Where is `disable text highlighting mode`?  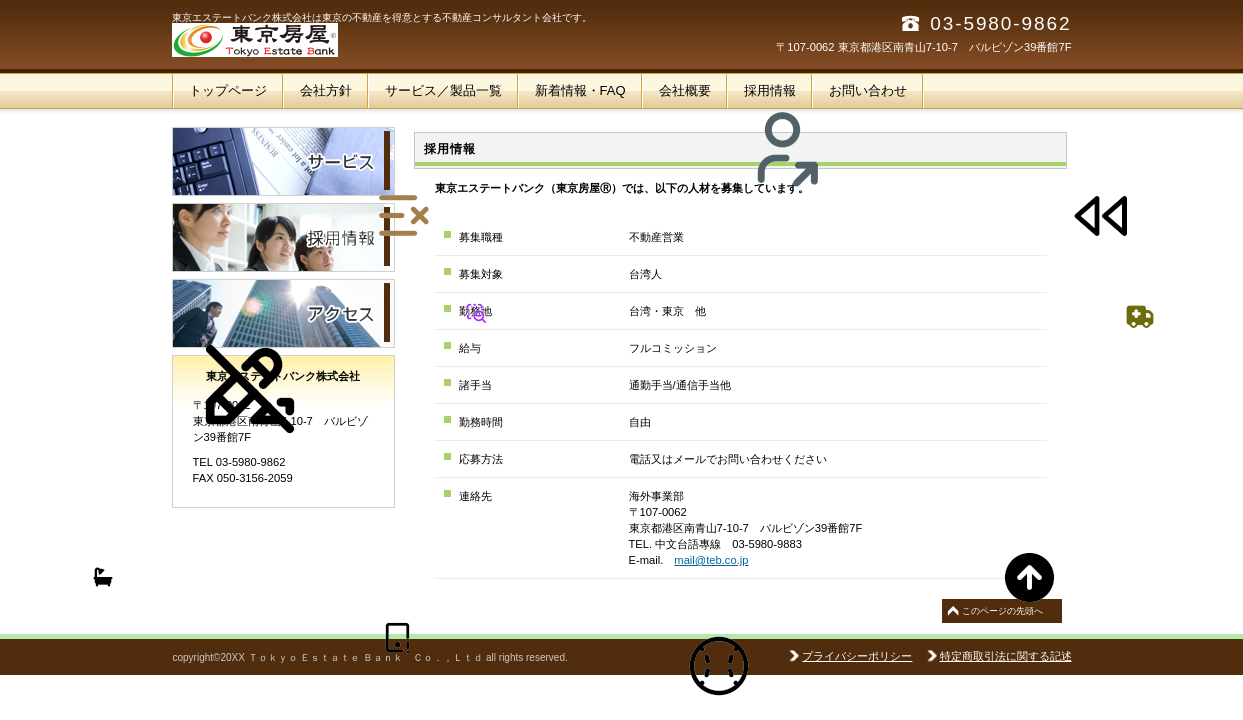 disable text highlighting mode is located at coordinates (250, 389).